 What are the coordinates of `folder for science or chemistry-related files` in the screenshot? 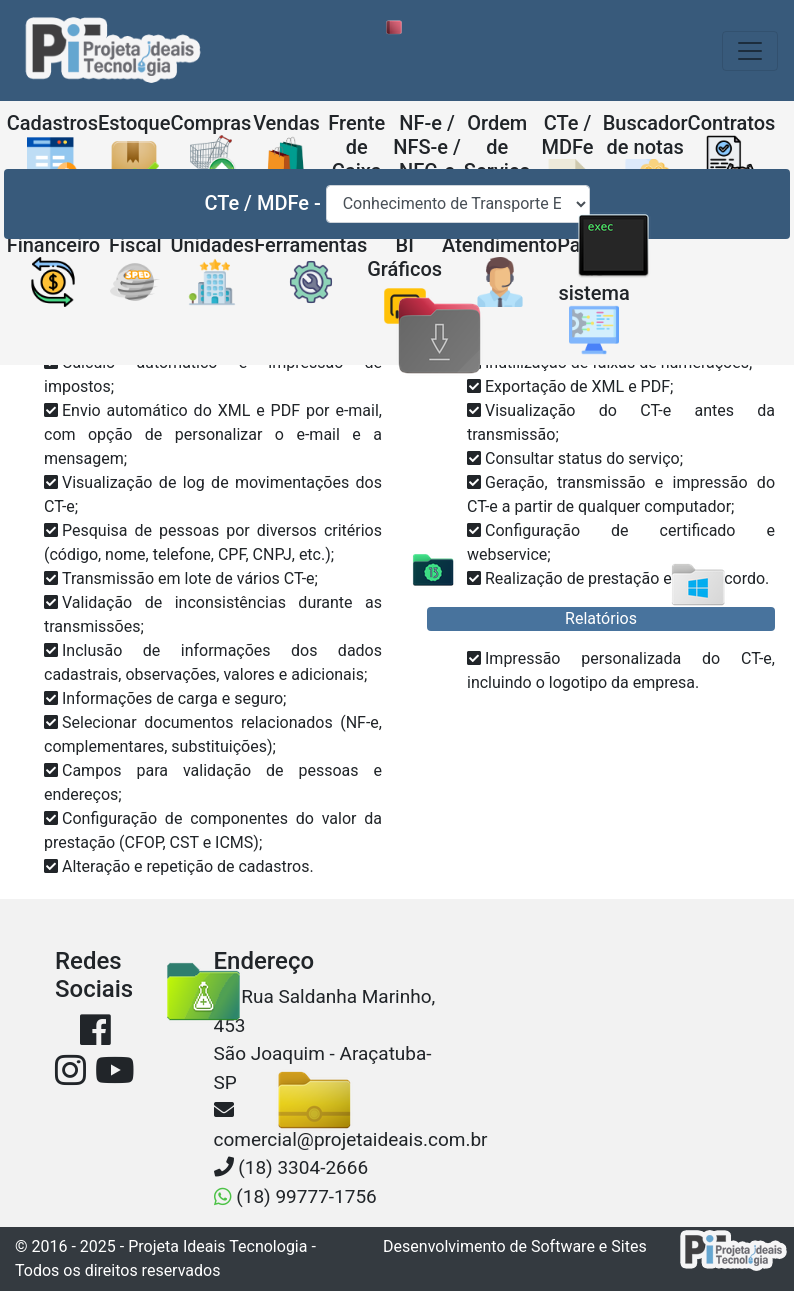 It's located at (203, 993).